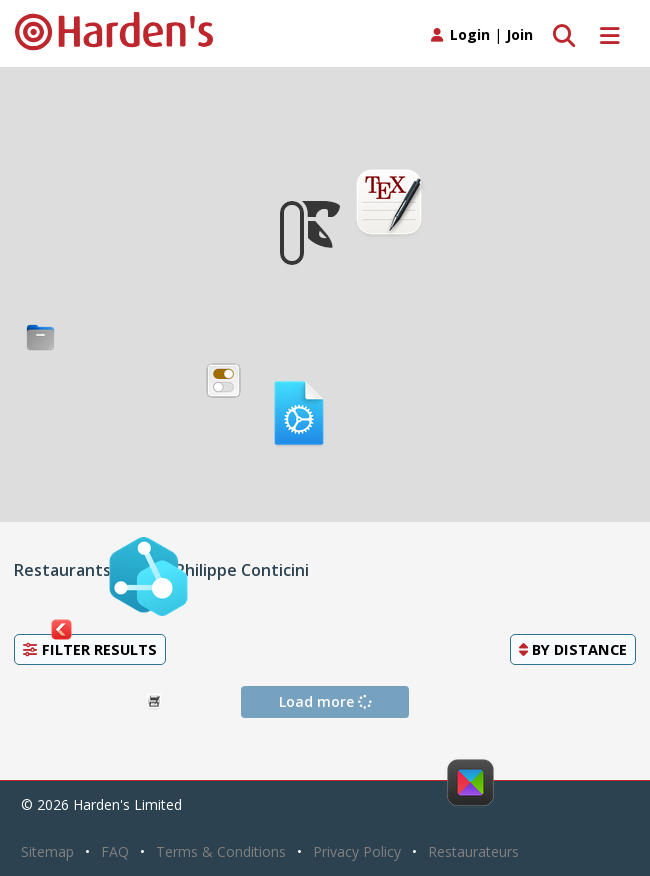 The image size is (650, 876). Describe the element at coordinates (154, 701) in the screenshot. I see `open print editor application` at that location.